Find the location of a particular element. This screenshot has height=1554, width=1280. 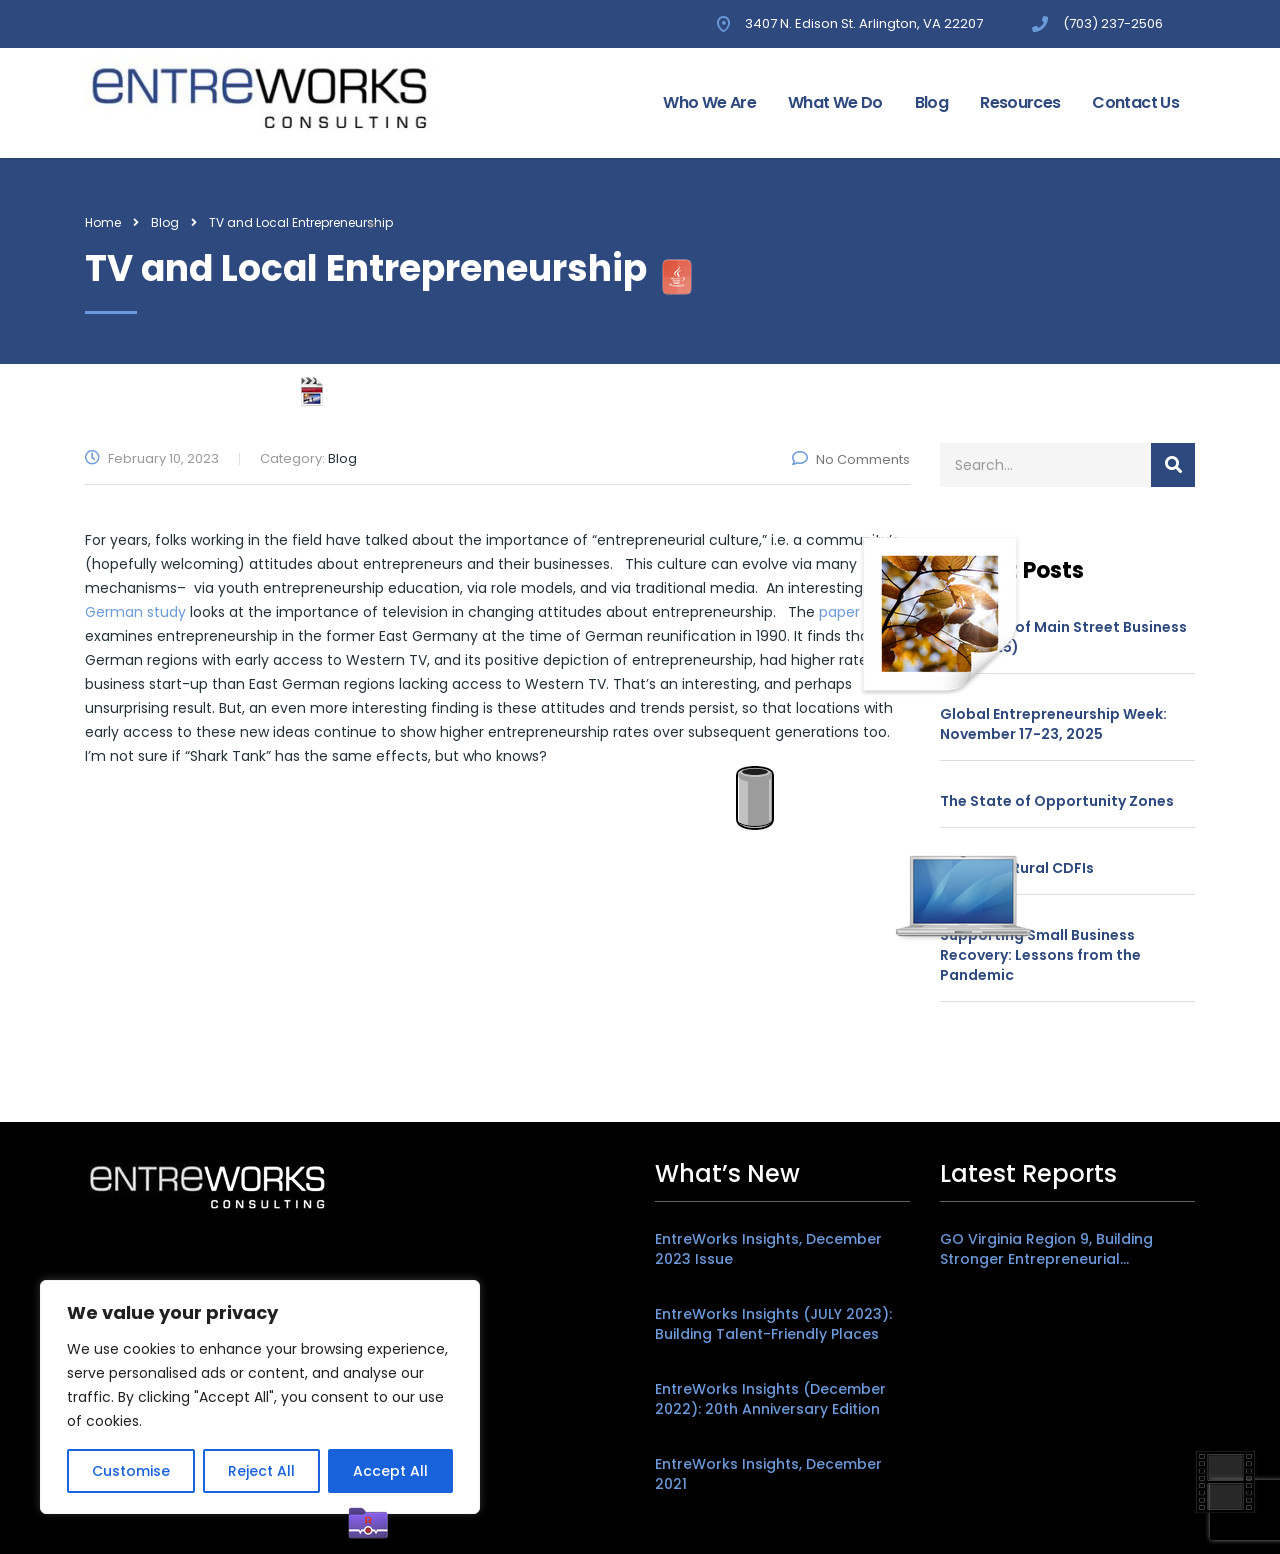

access your movies folder in the sidebar is located at coordinates (1225, 1481).